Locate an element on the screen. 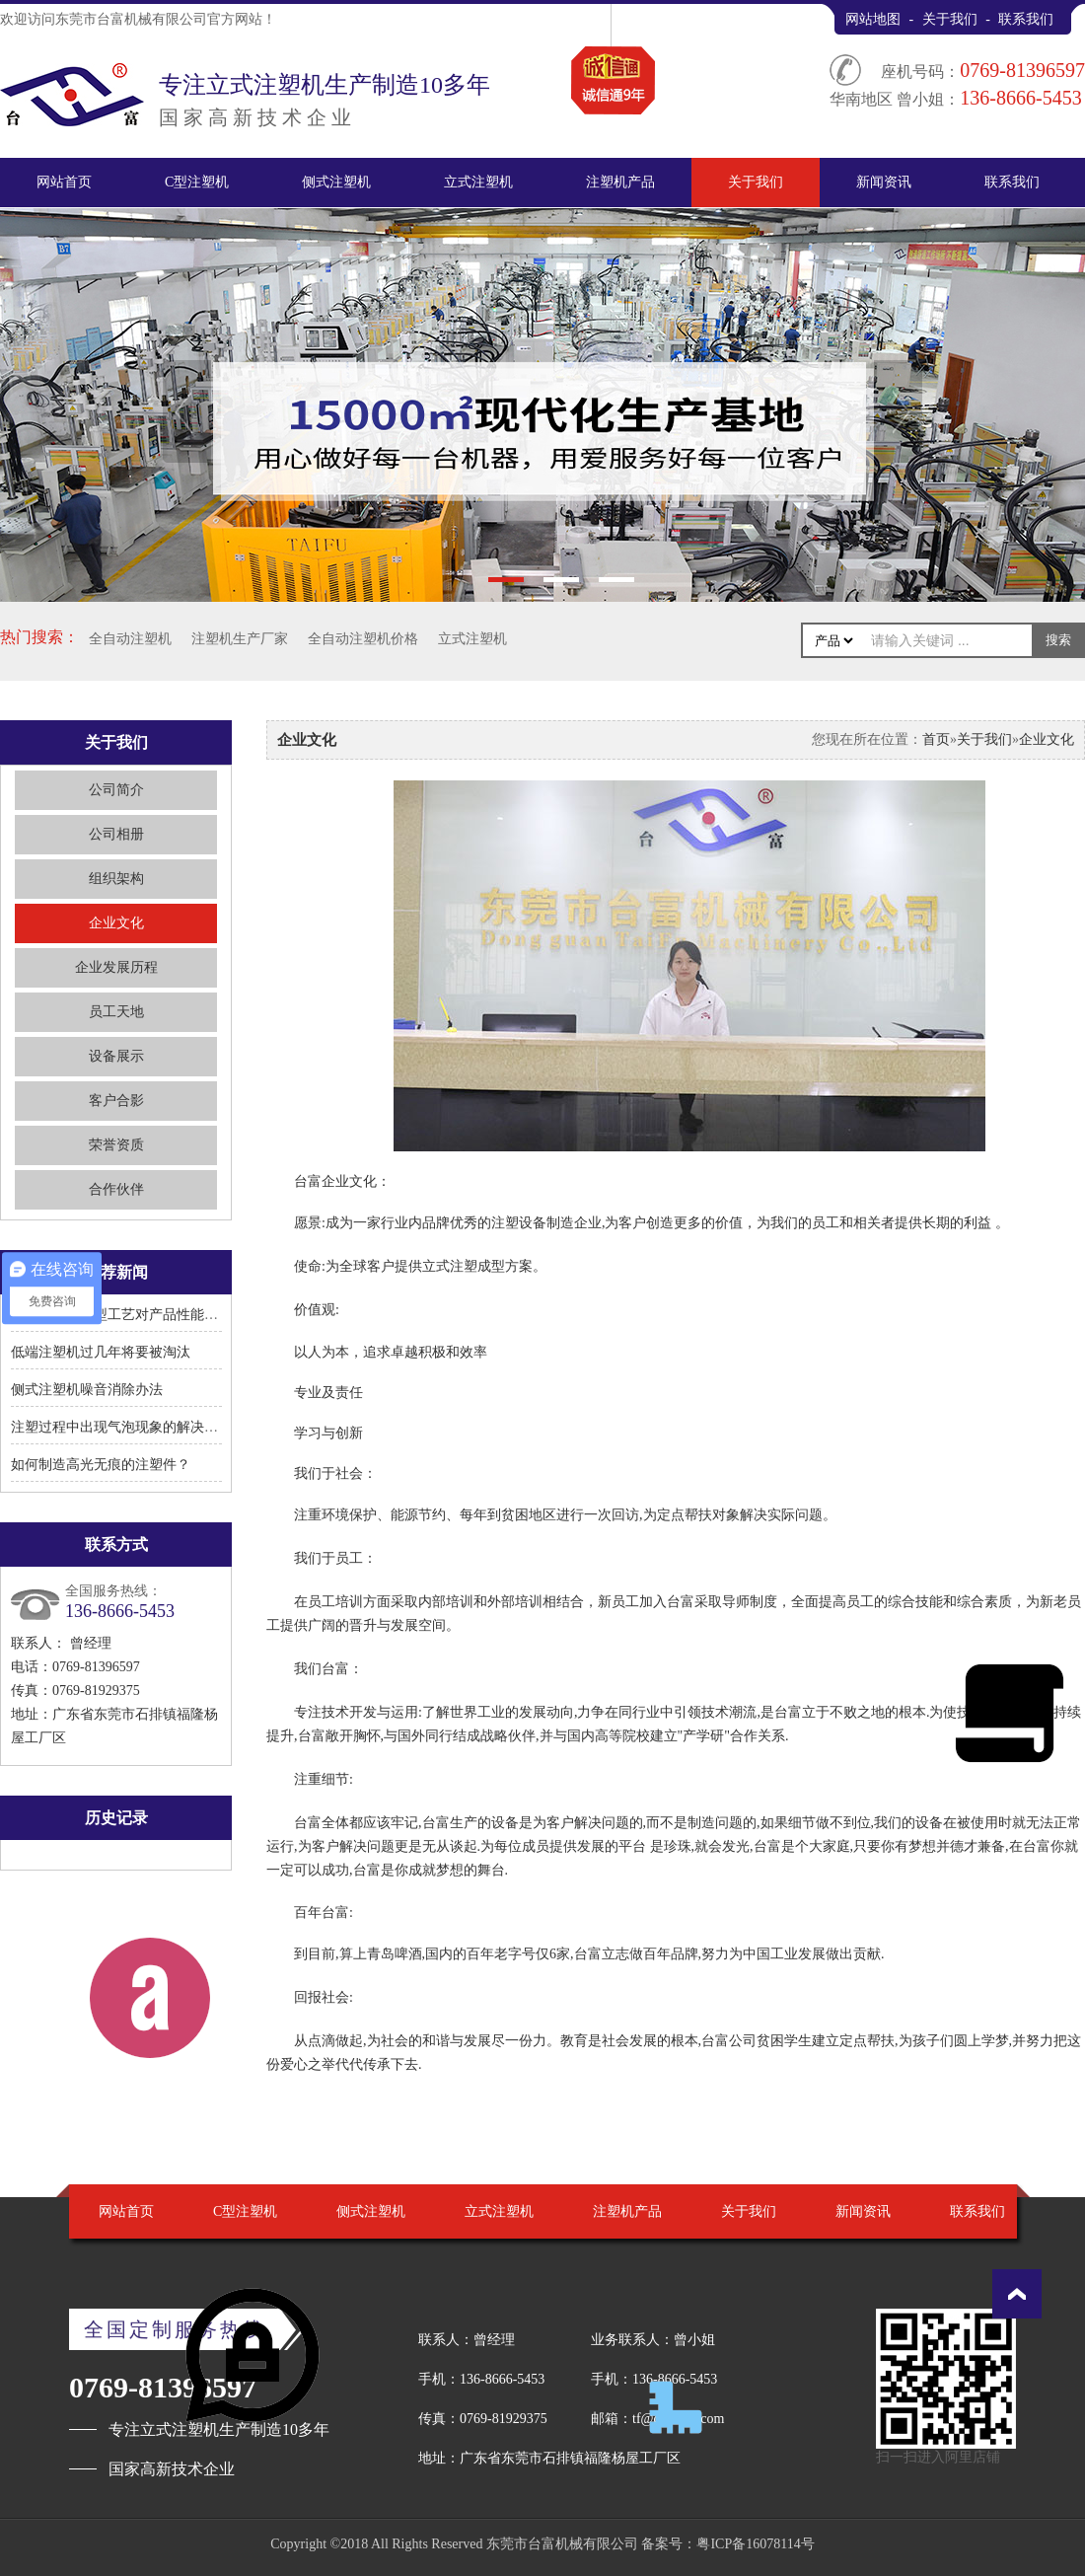 The width and height of the screenshot is (1085, 2576). view document or file details is located at coordinates (1009, 1713).